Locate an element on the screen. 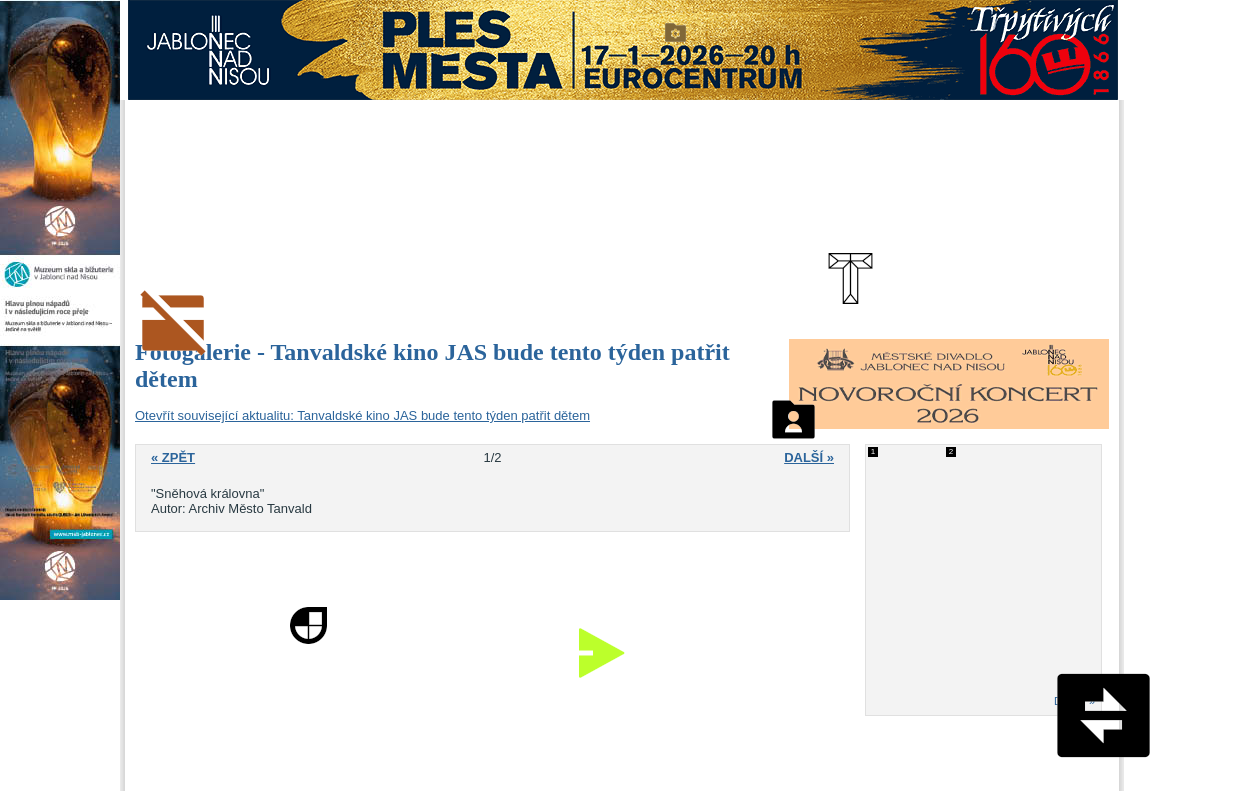  no credit card required is located at coordinates (173, 323).